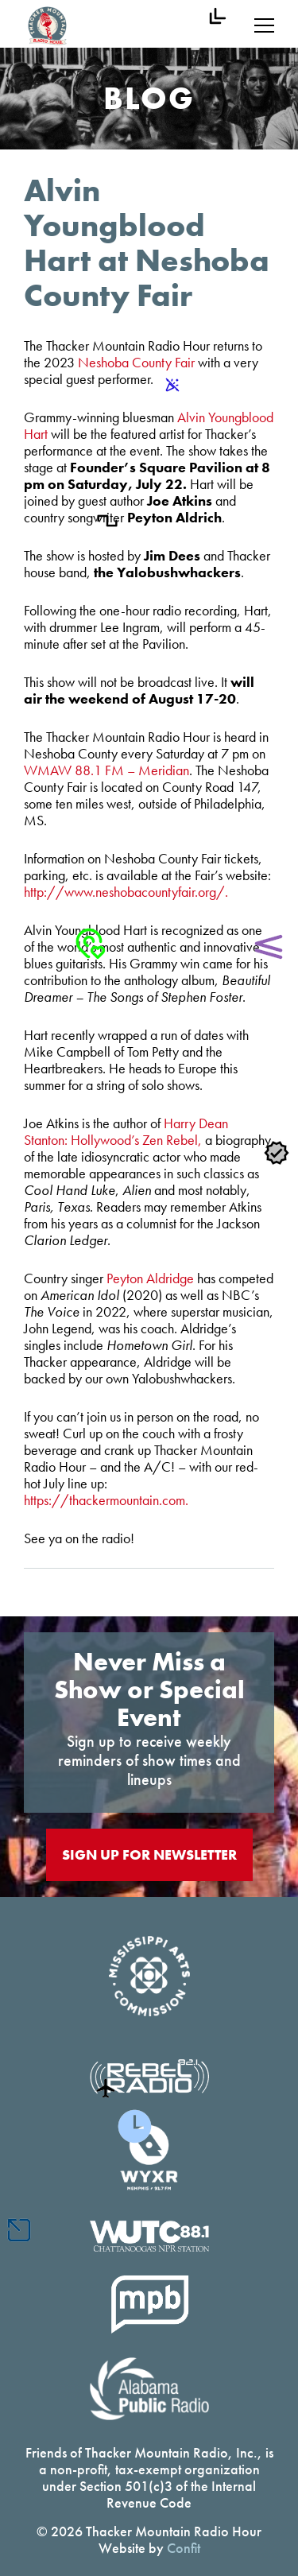  I want to click on less than or equal to mathematical operator, so click(269, 947).